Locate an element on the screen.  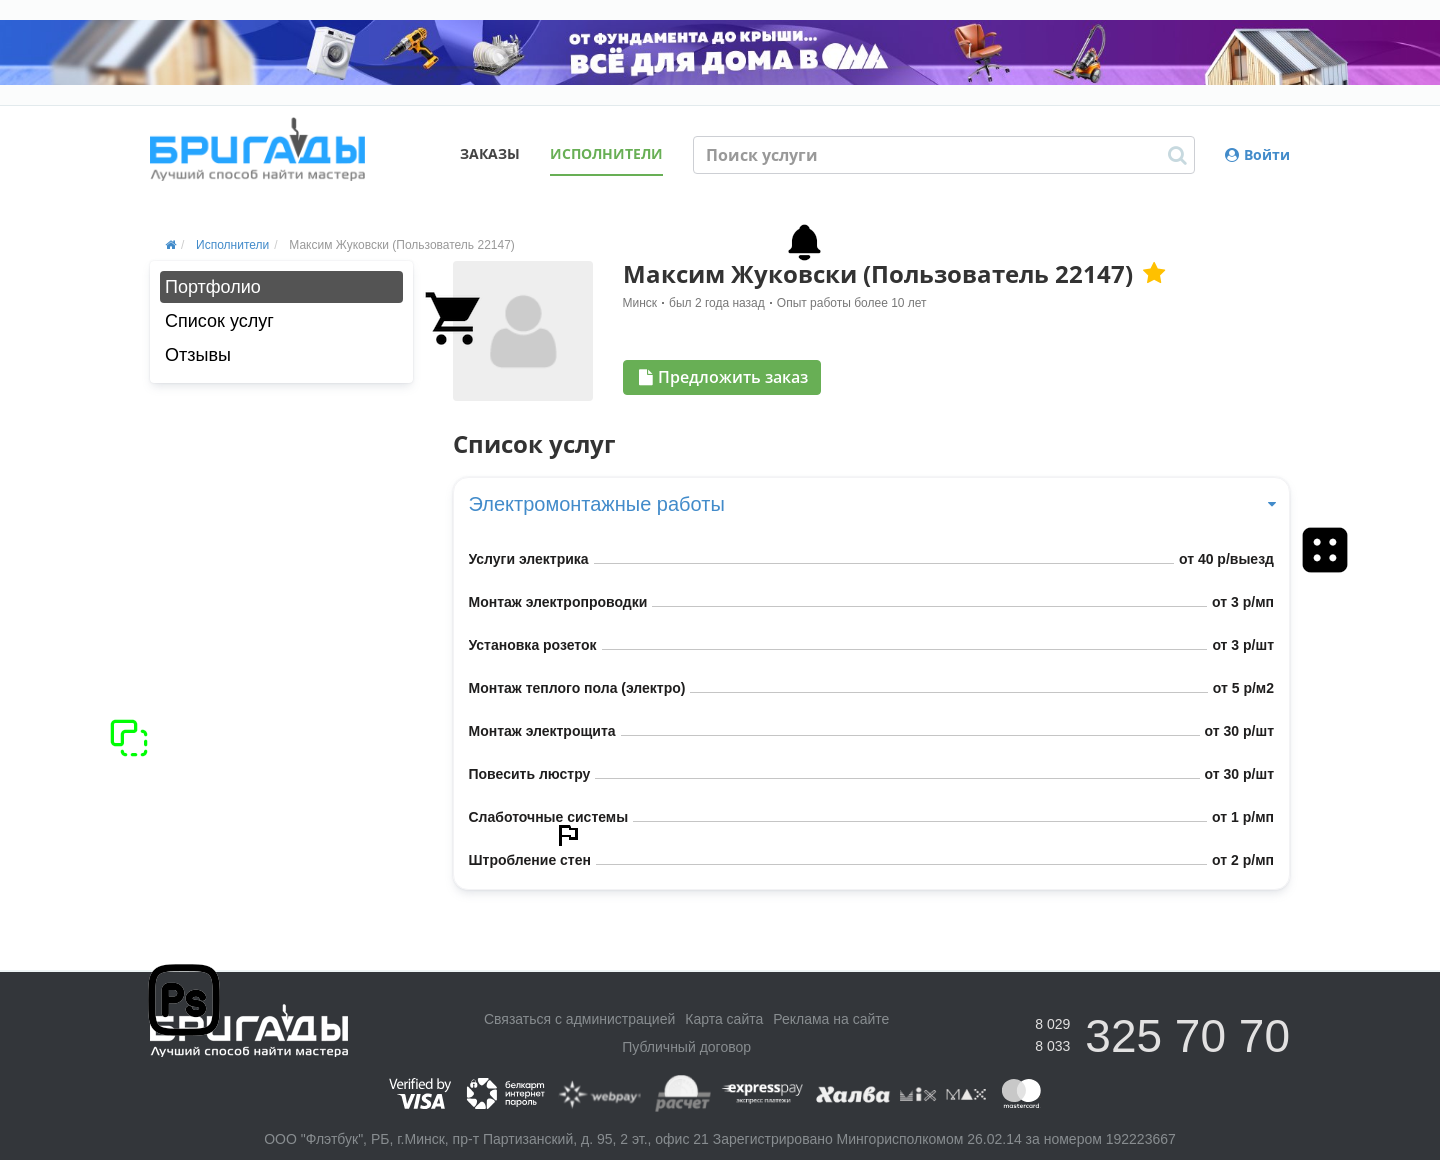
view your shopping cart is located at coordinates (454, 318).